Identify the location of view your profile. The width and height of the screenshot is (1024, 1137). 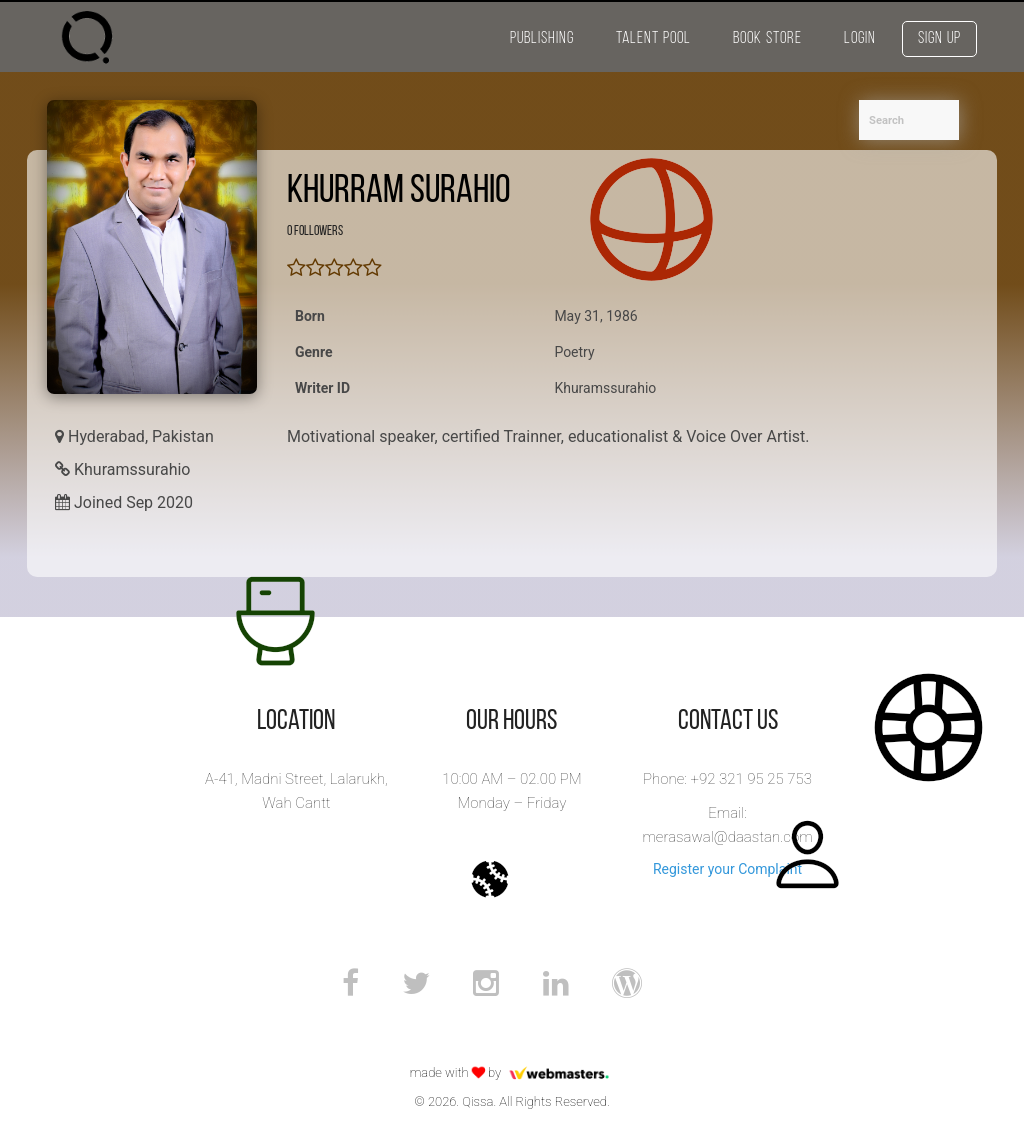
(807, 854).